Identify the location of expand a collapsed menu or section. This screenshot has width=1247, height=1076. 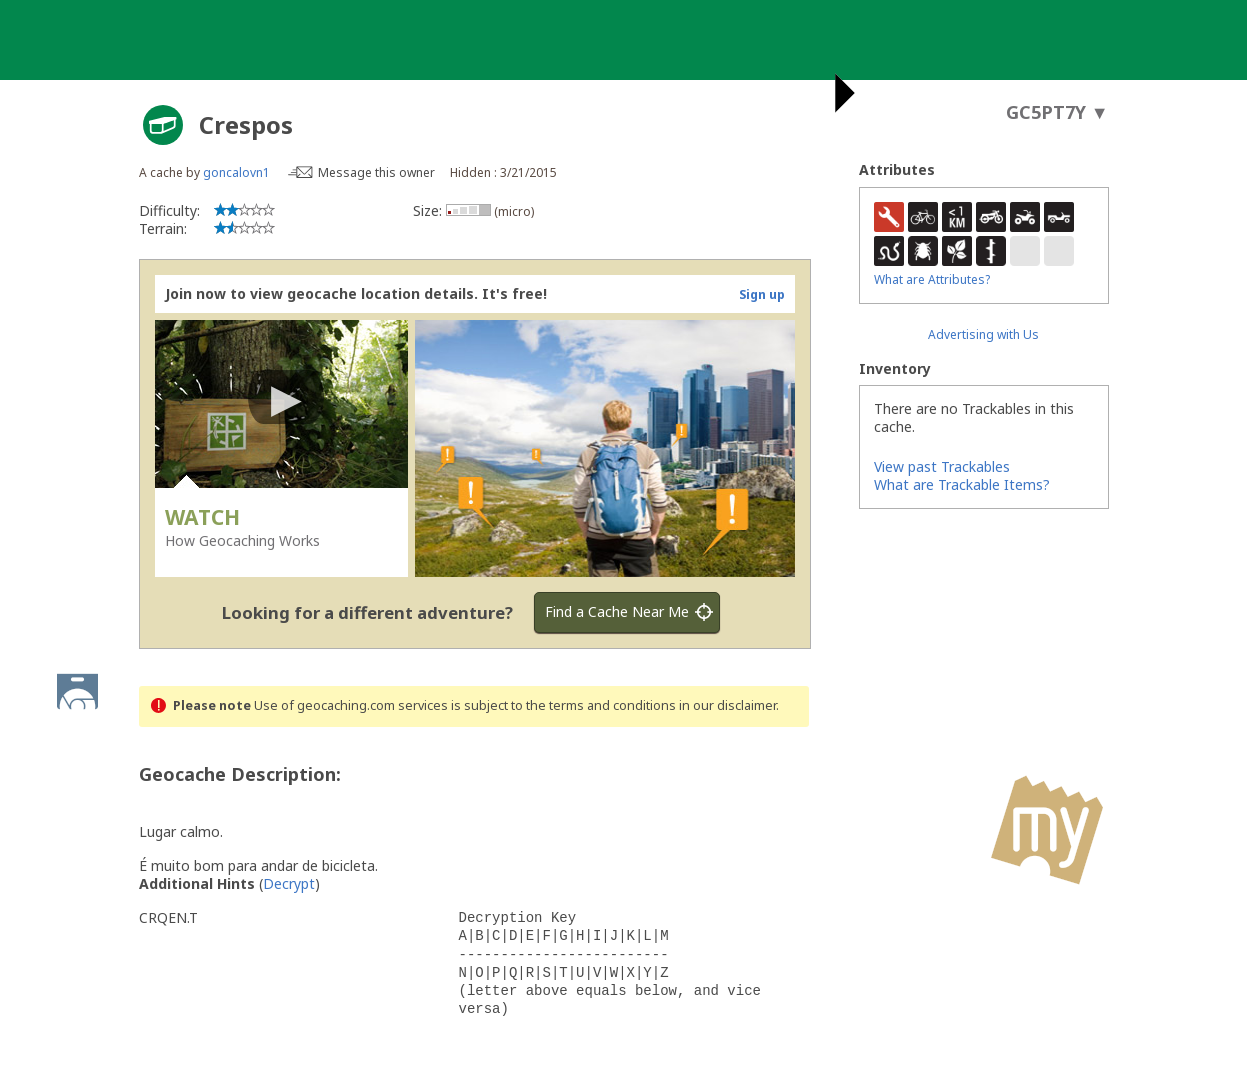
(845, 93).